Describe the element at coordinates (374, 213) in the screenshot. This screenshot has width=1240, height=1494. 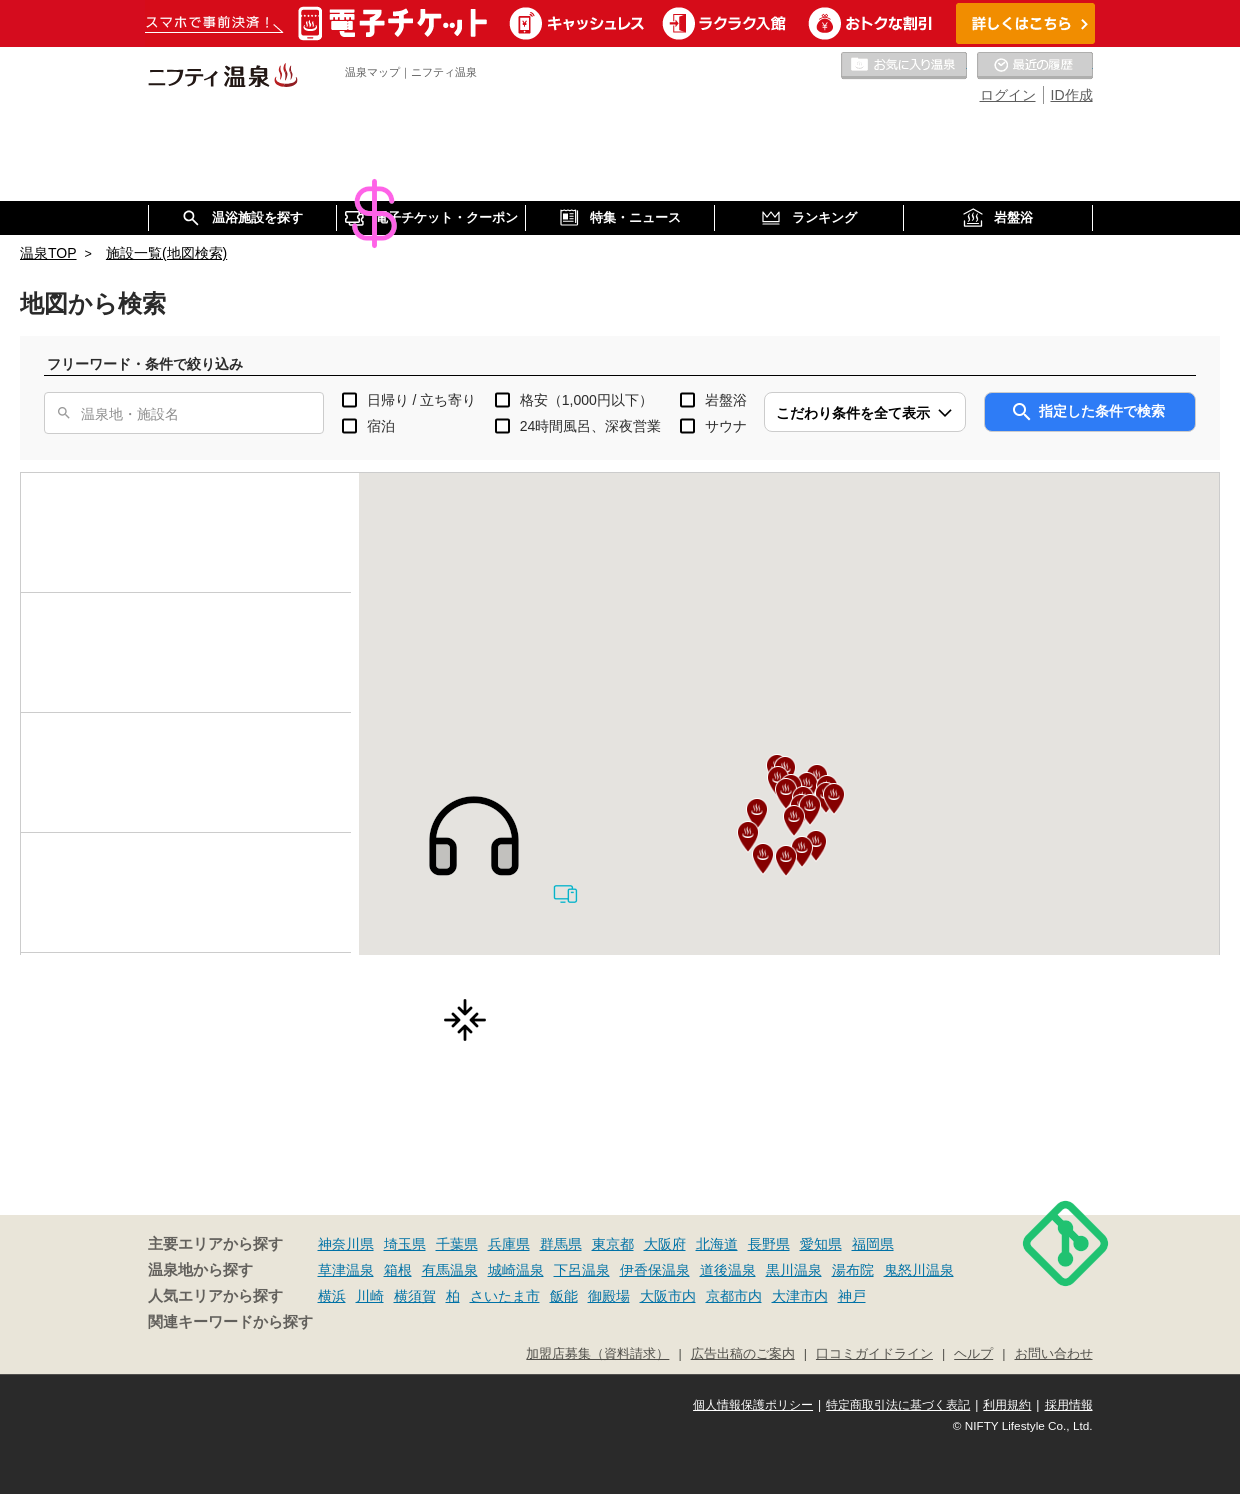
I see `view pricing or payment options` at that location.